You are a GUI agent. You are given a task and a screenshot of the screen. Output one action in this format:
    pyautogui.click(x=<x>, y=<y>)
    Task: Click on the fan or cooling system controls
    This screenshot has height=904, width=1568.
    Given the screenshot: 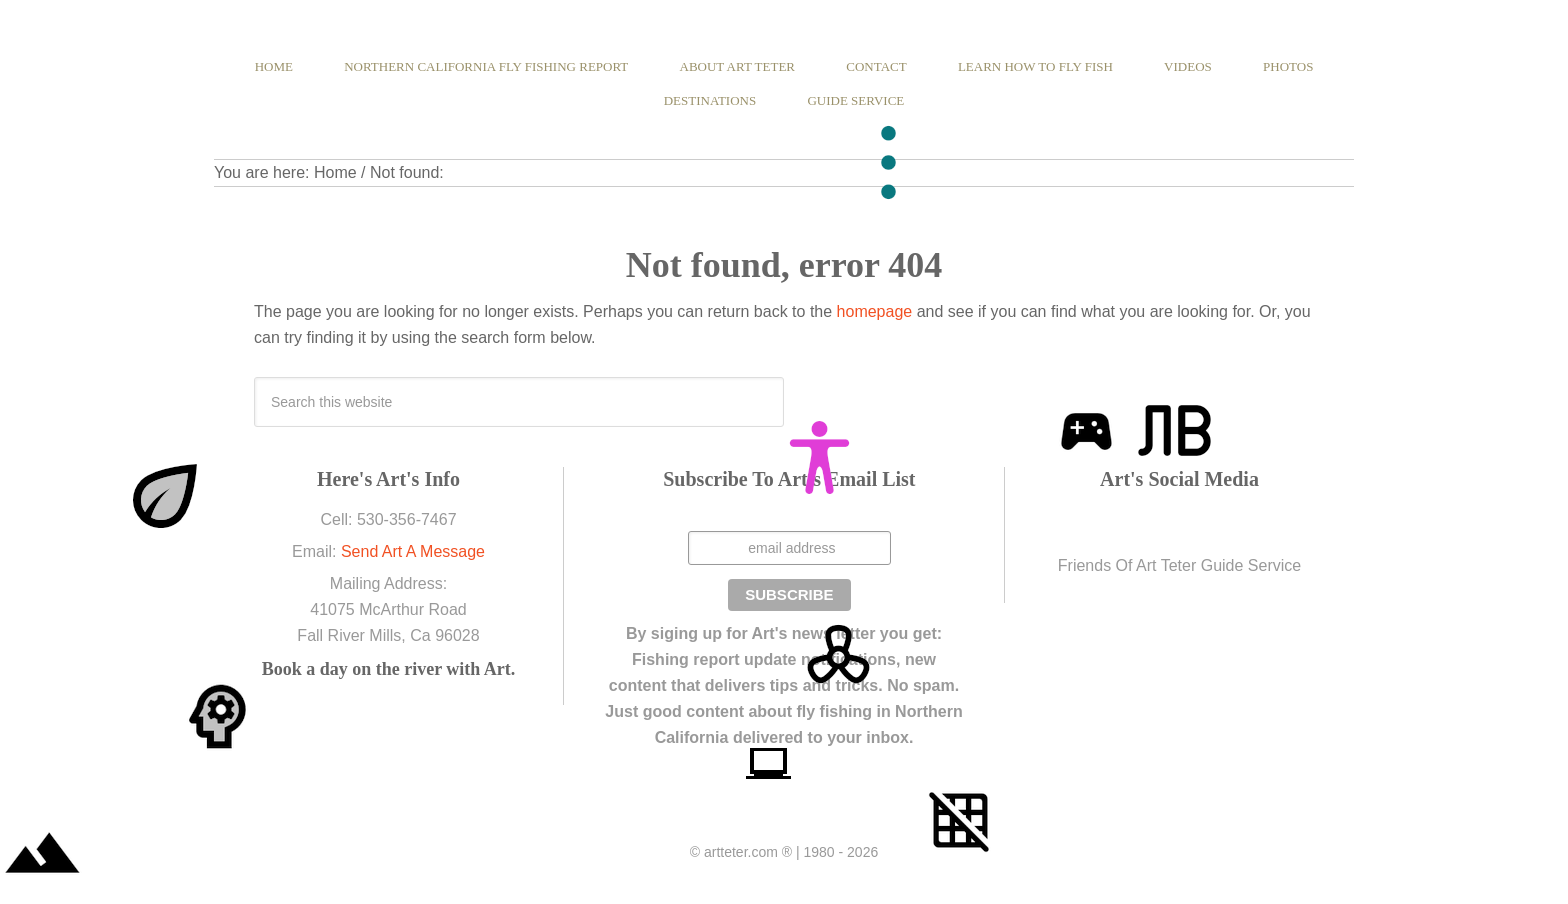 What is the action you would take?
    pyautogui.click(x=838, y=654)
    